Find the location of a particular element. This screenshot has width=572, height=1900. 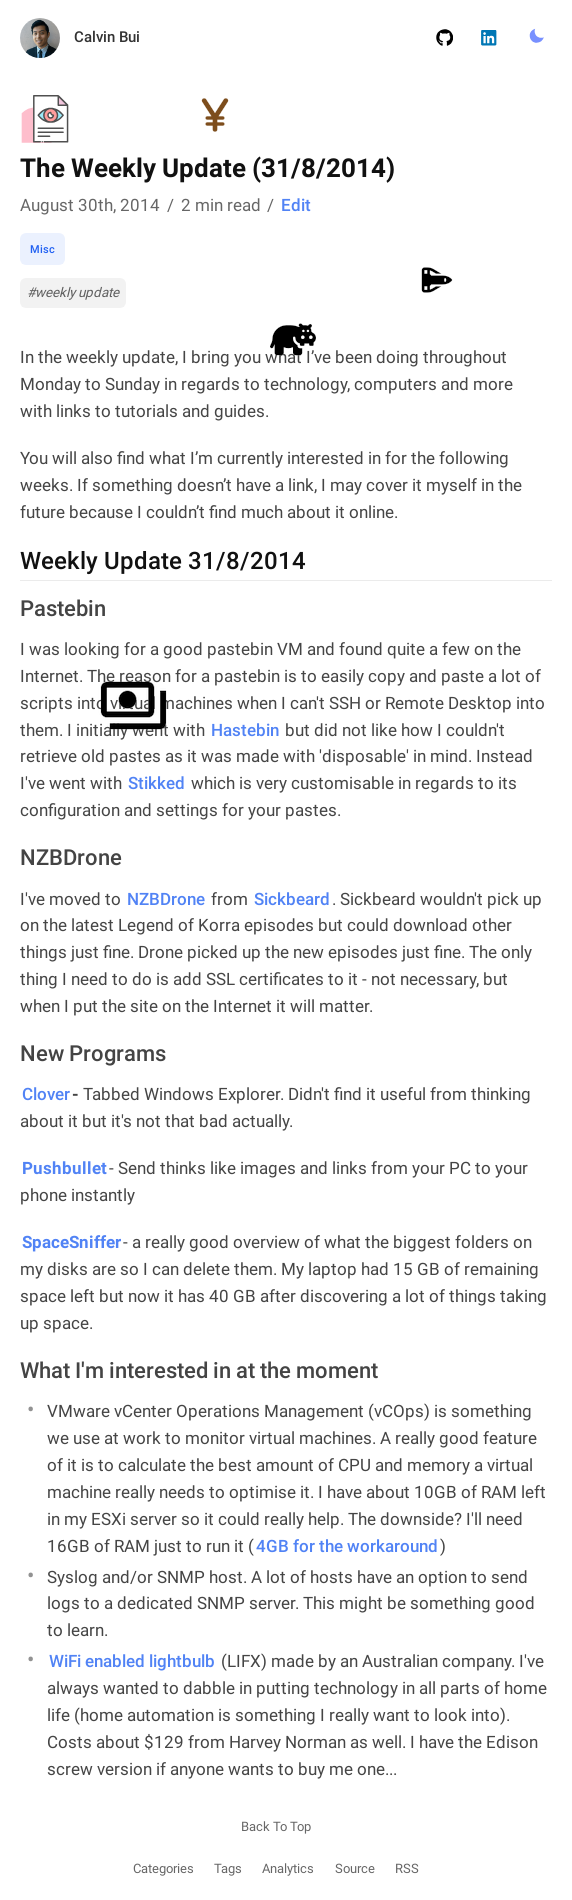

launch or deploy an application is located at coordinates (438, 280).